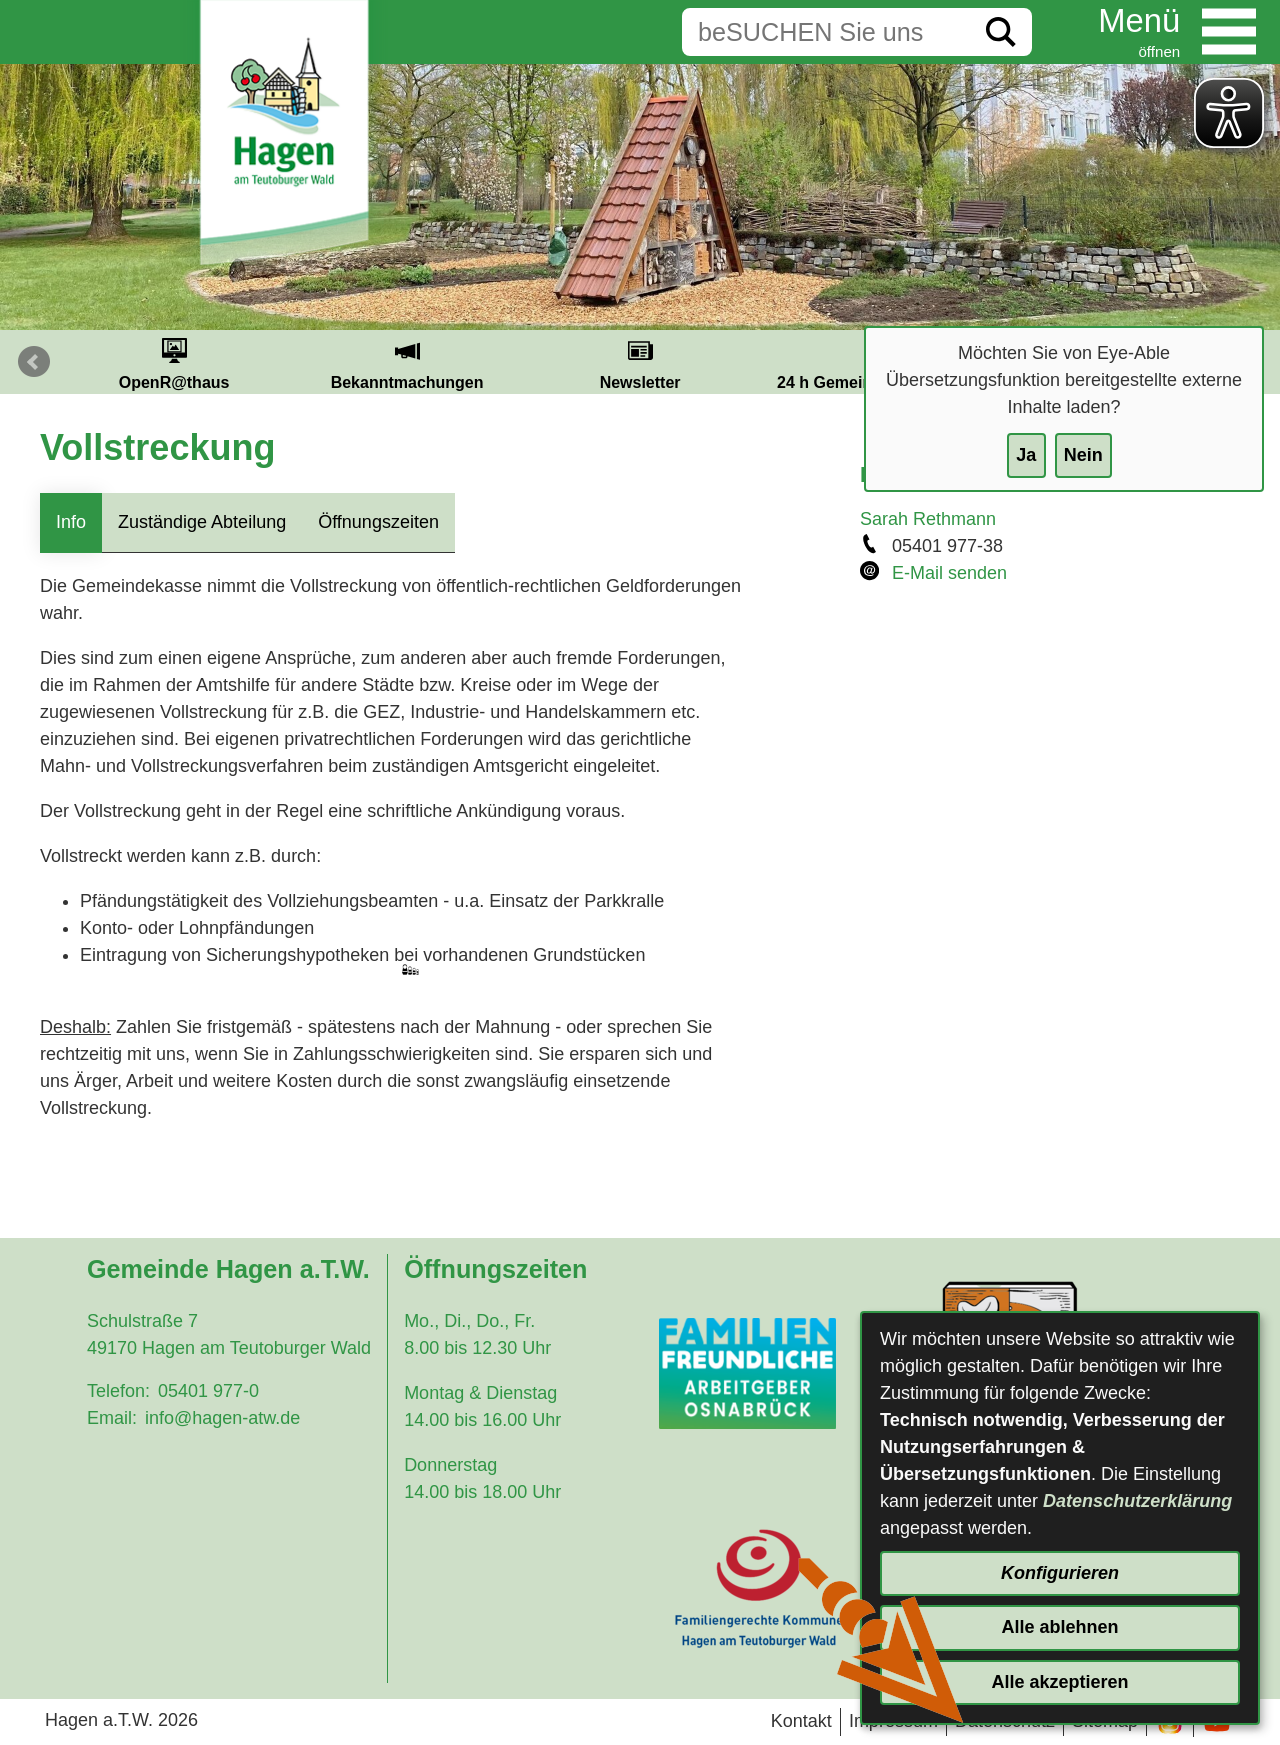  Describe the element at coordinates (410, 969) in the screenshot. I see `view nested or hierarchical content` at that location.